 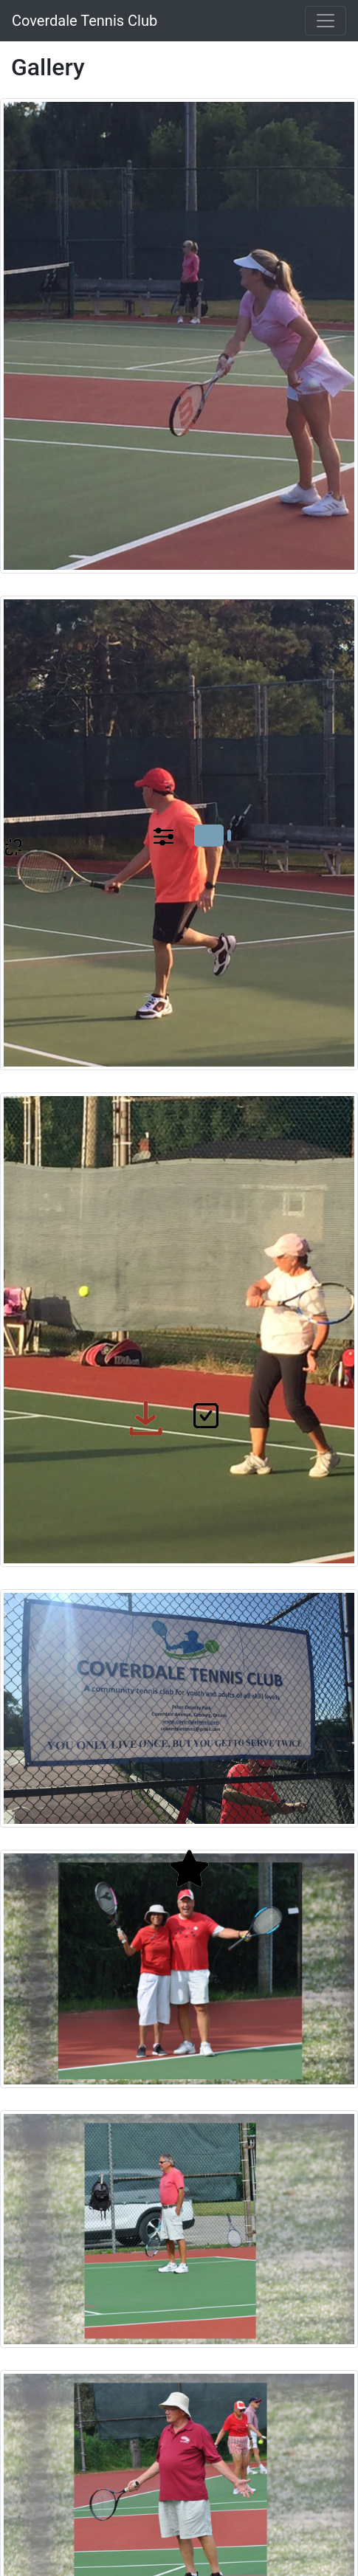 What do you see at coordinates (145, 1419) in the screenshot?
I see `download a file or content` at bounding box center [145, 1419].